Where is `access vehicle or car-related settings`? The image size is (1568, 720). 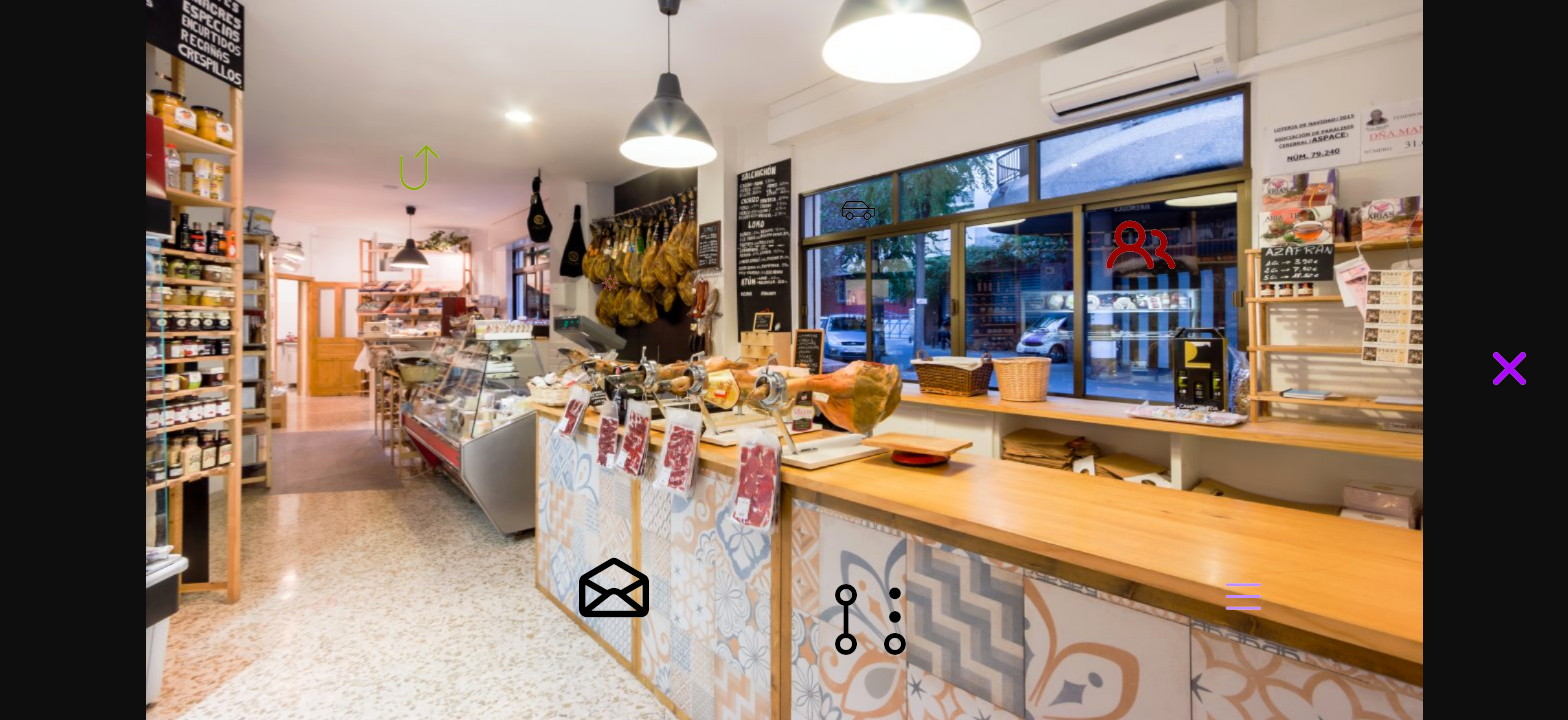
access vehicle or car-related settings is located at coordinates (858, 209).